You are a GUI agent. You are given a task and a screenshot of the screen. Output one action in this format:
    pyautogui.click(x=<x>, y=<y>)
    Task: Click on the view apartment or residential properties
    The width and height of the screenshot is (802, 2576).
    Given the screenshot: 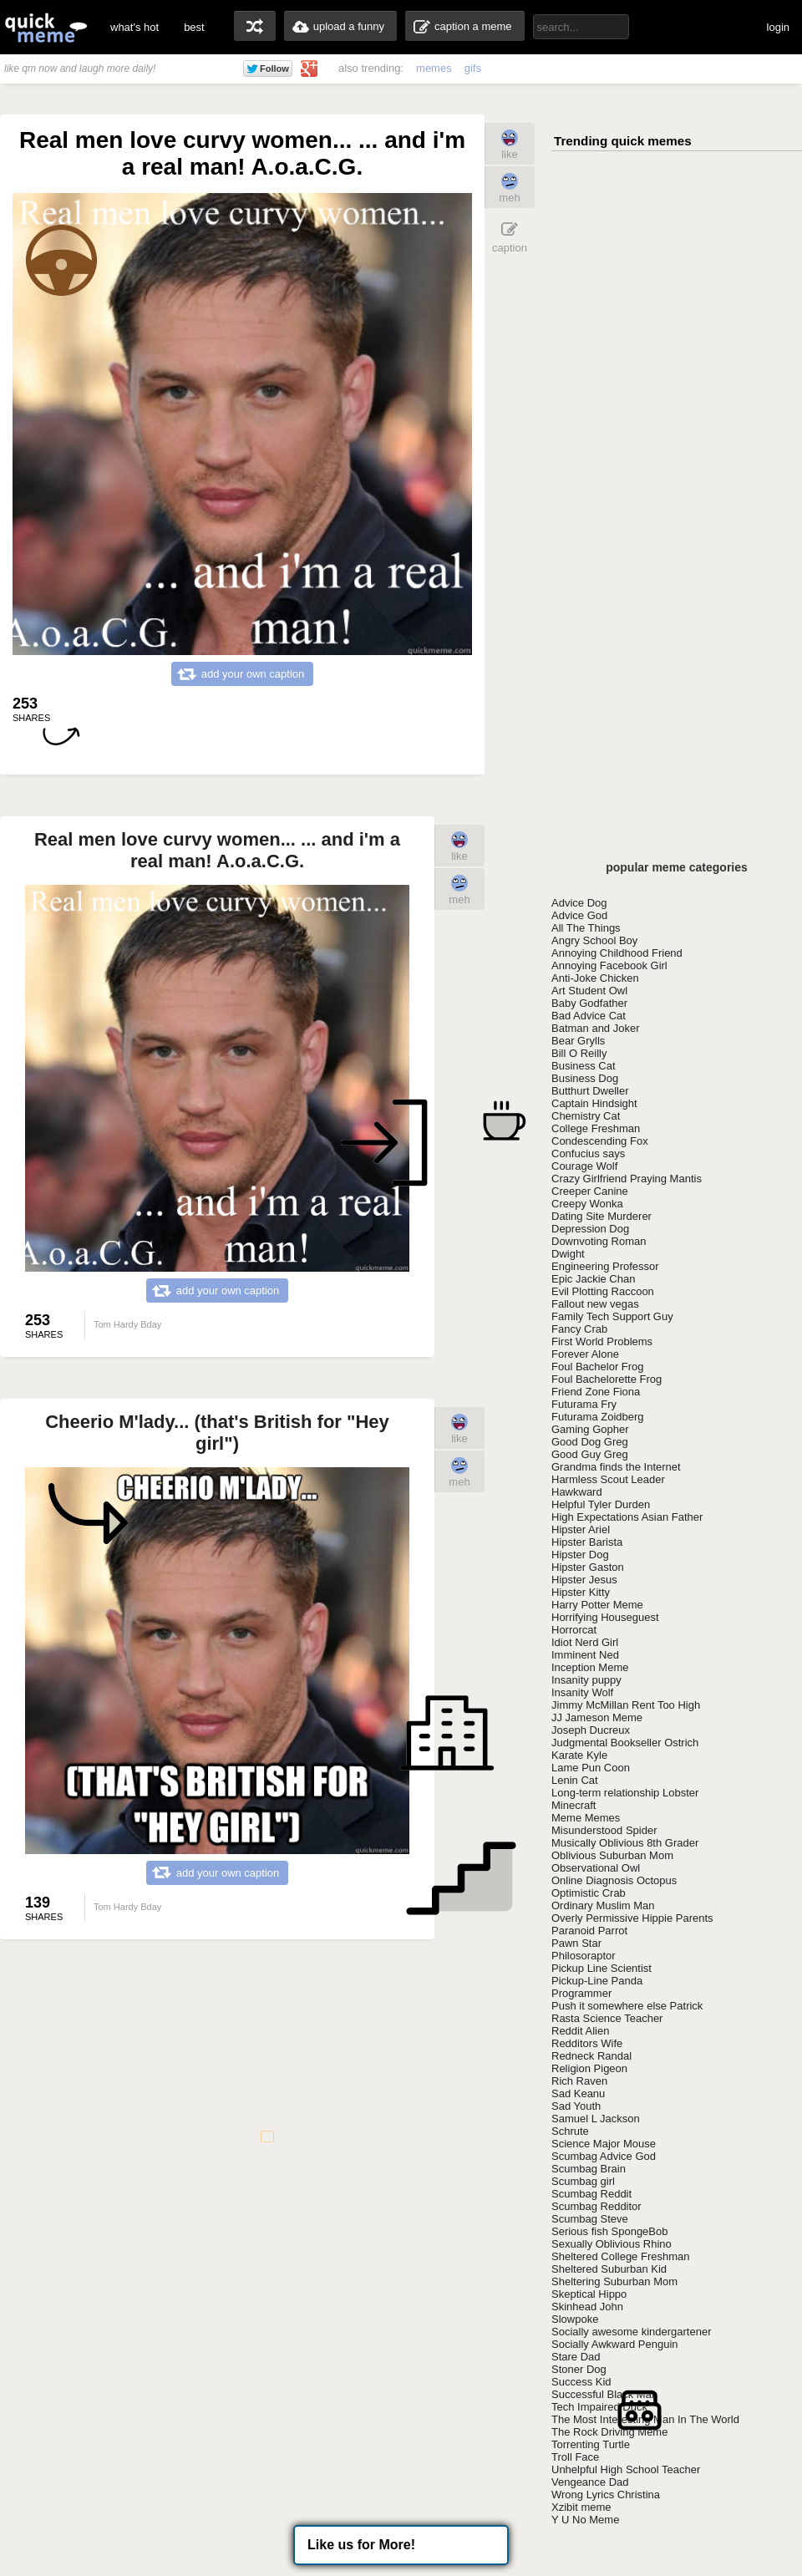 What is the action you would take?
    pyautogui.click(x=447, y=1733)
    